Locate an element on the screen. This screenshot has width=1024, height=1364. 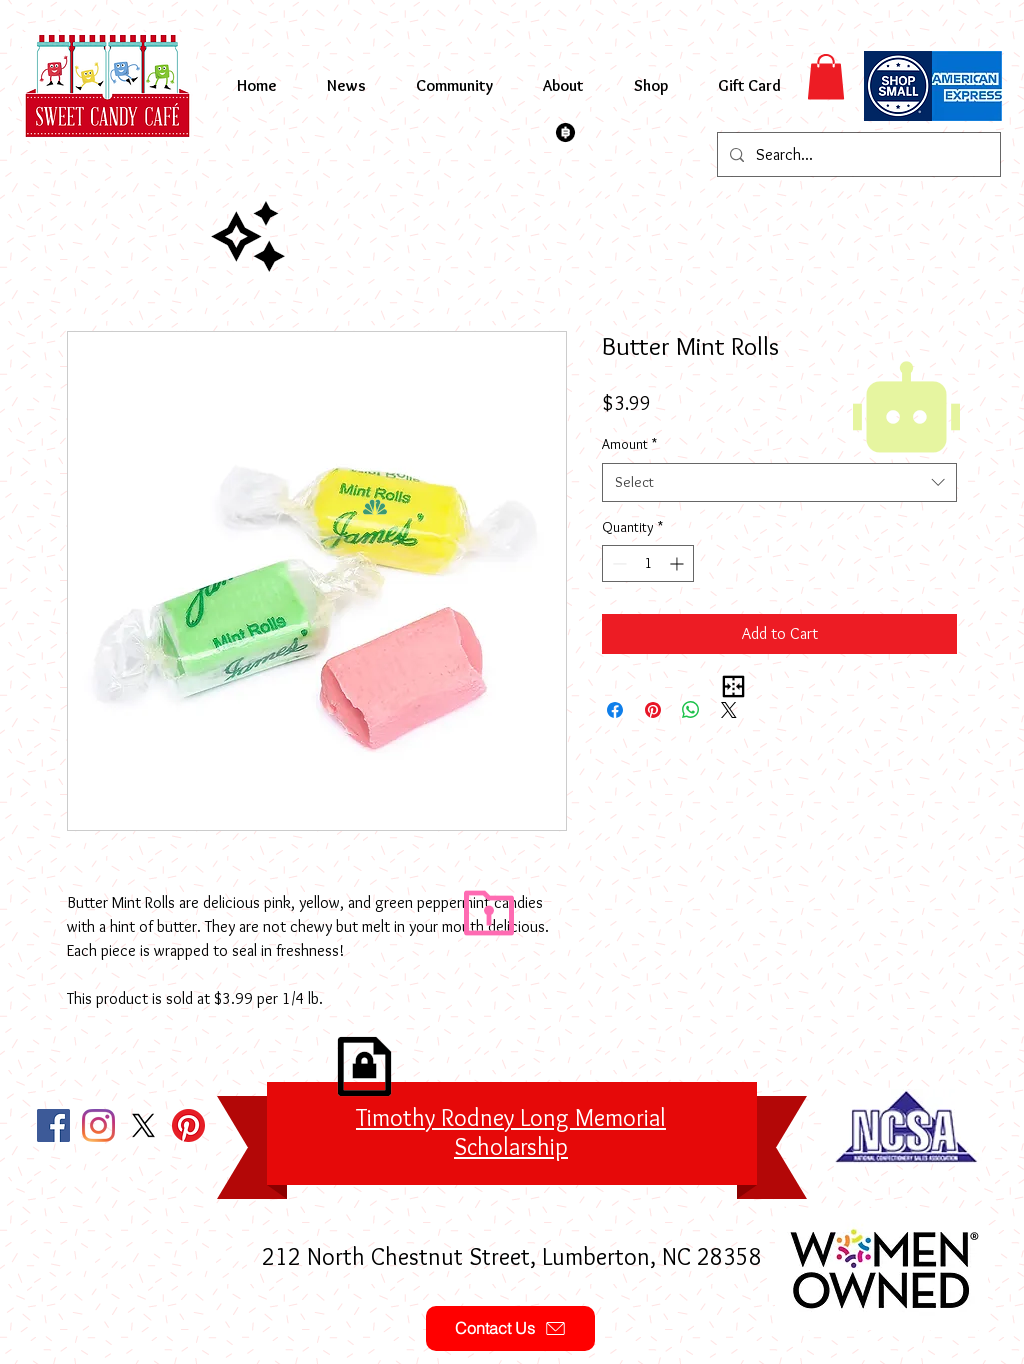
NBC network branding or logo is located at coordinates (375, 507).